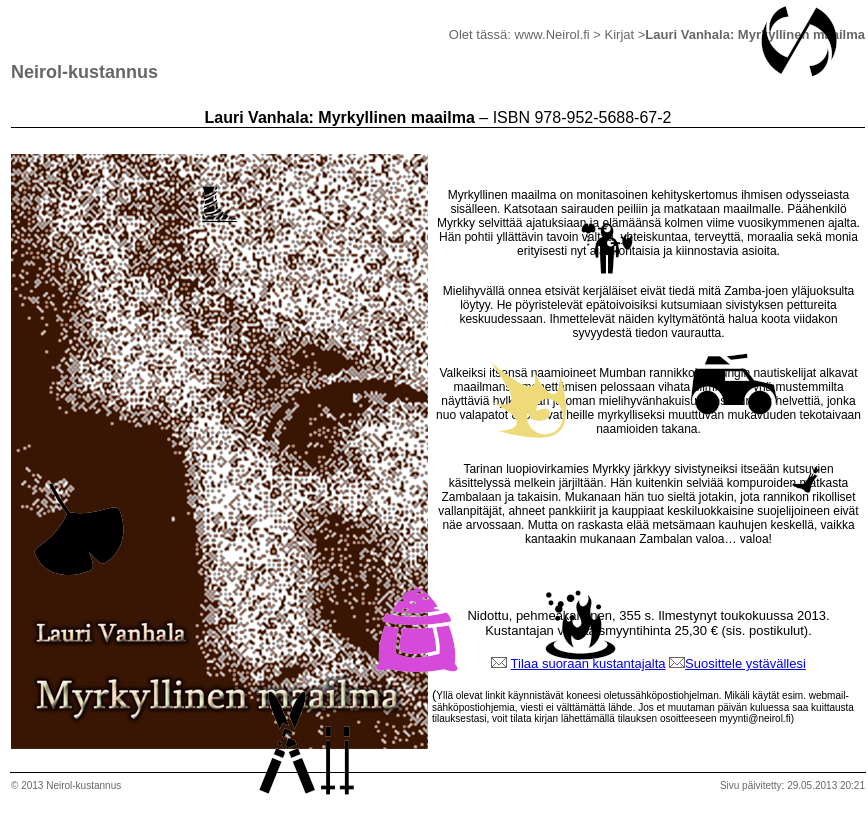 The height and width of the screenshot is (827, 868). Describe the element at coordinates (606, 248) in the screenshot. I see `view body anatomy or organ systems` at that location.